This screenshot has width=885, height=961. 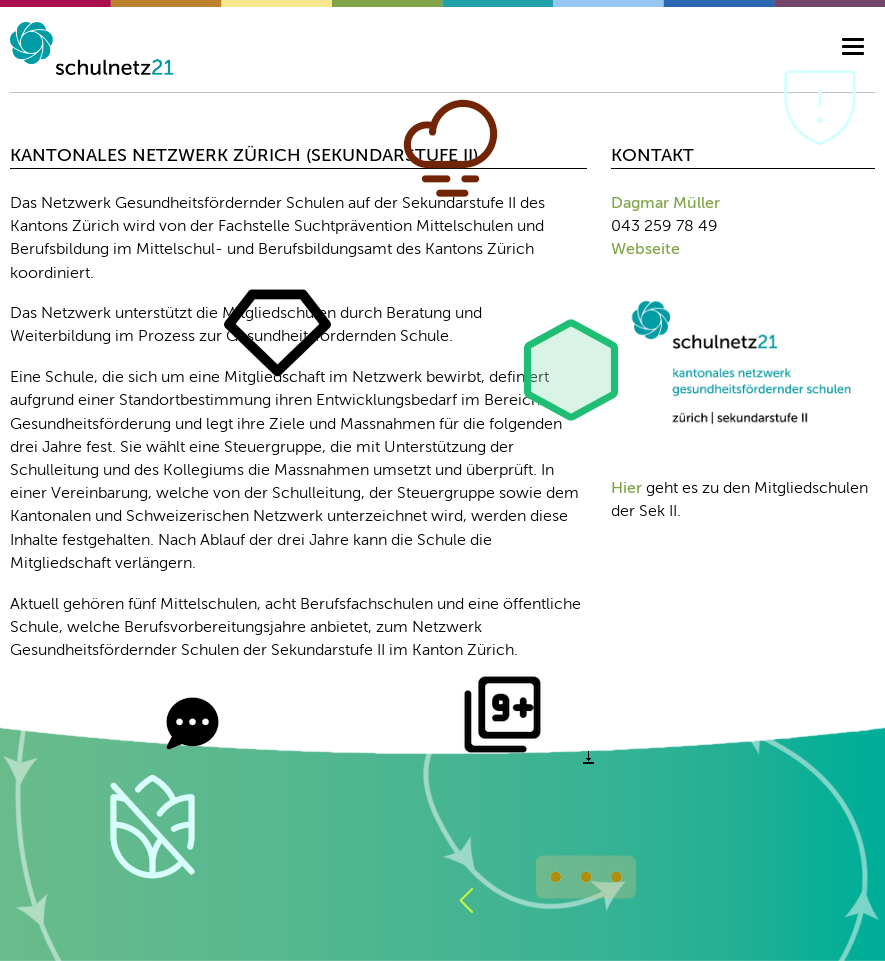 I want to click on indicates Ruby programming language, so click(x=277, y=329).